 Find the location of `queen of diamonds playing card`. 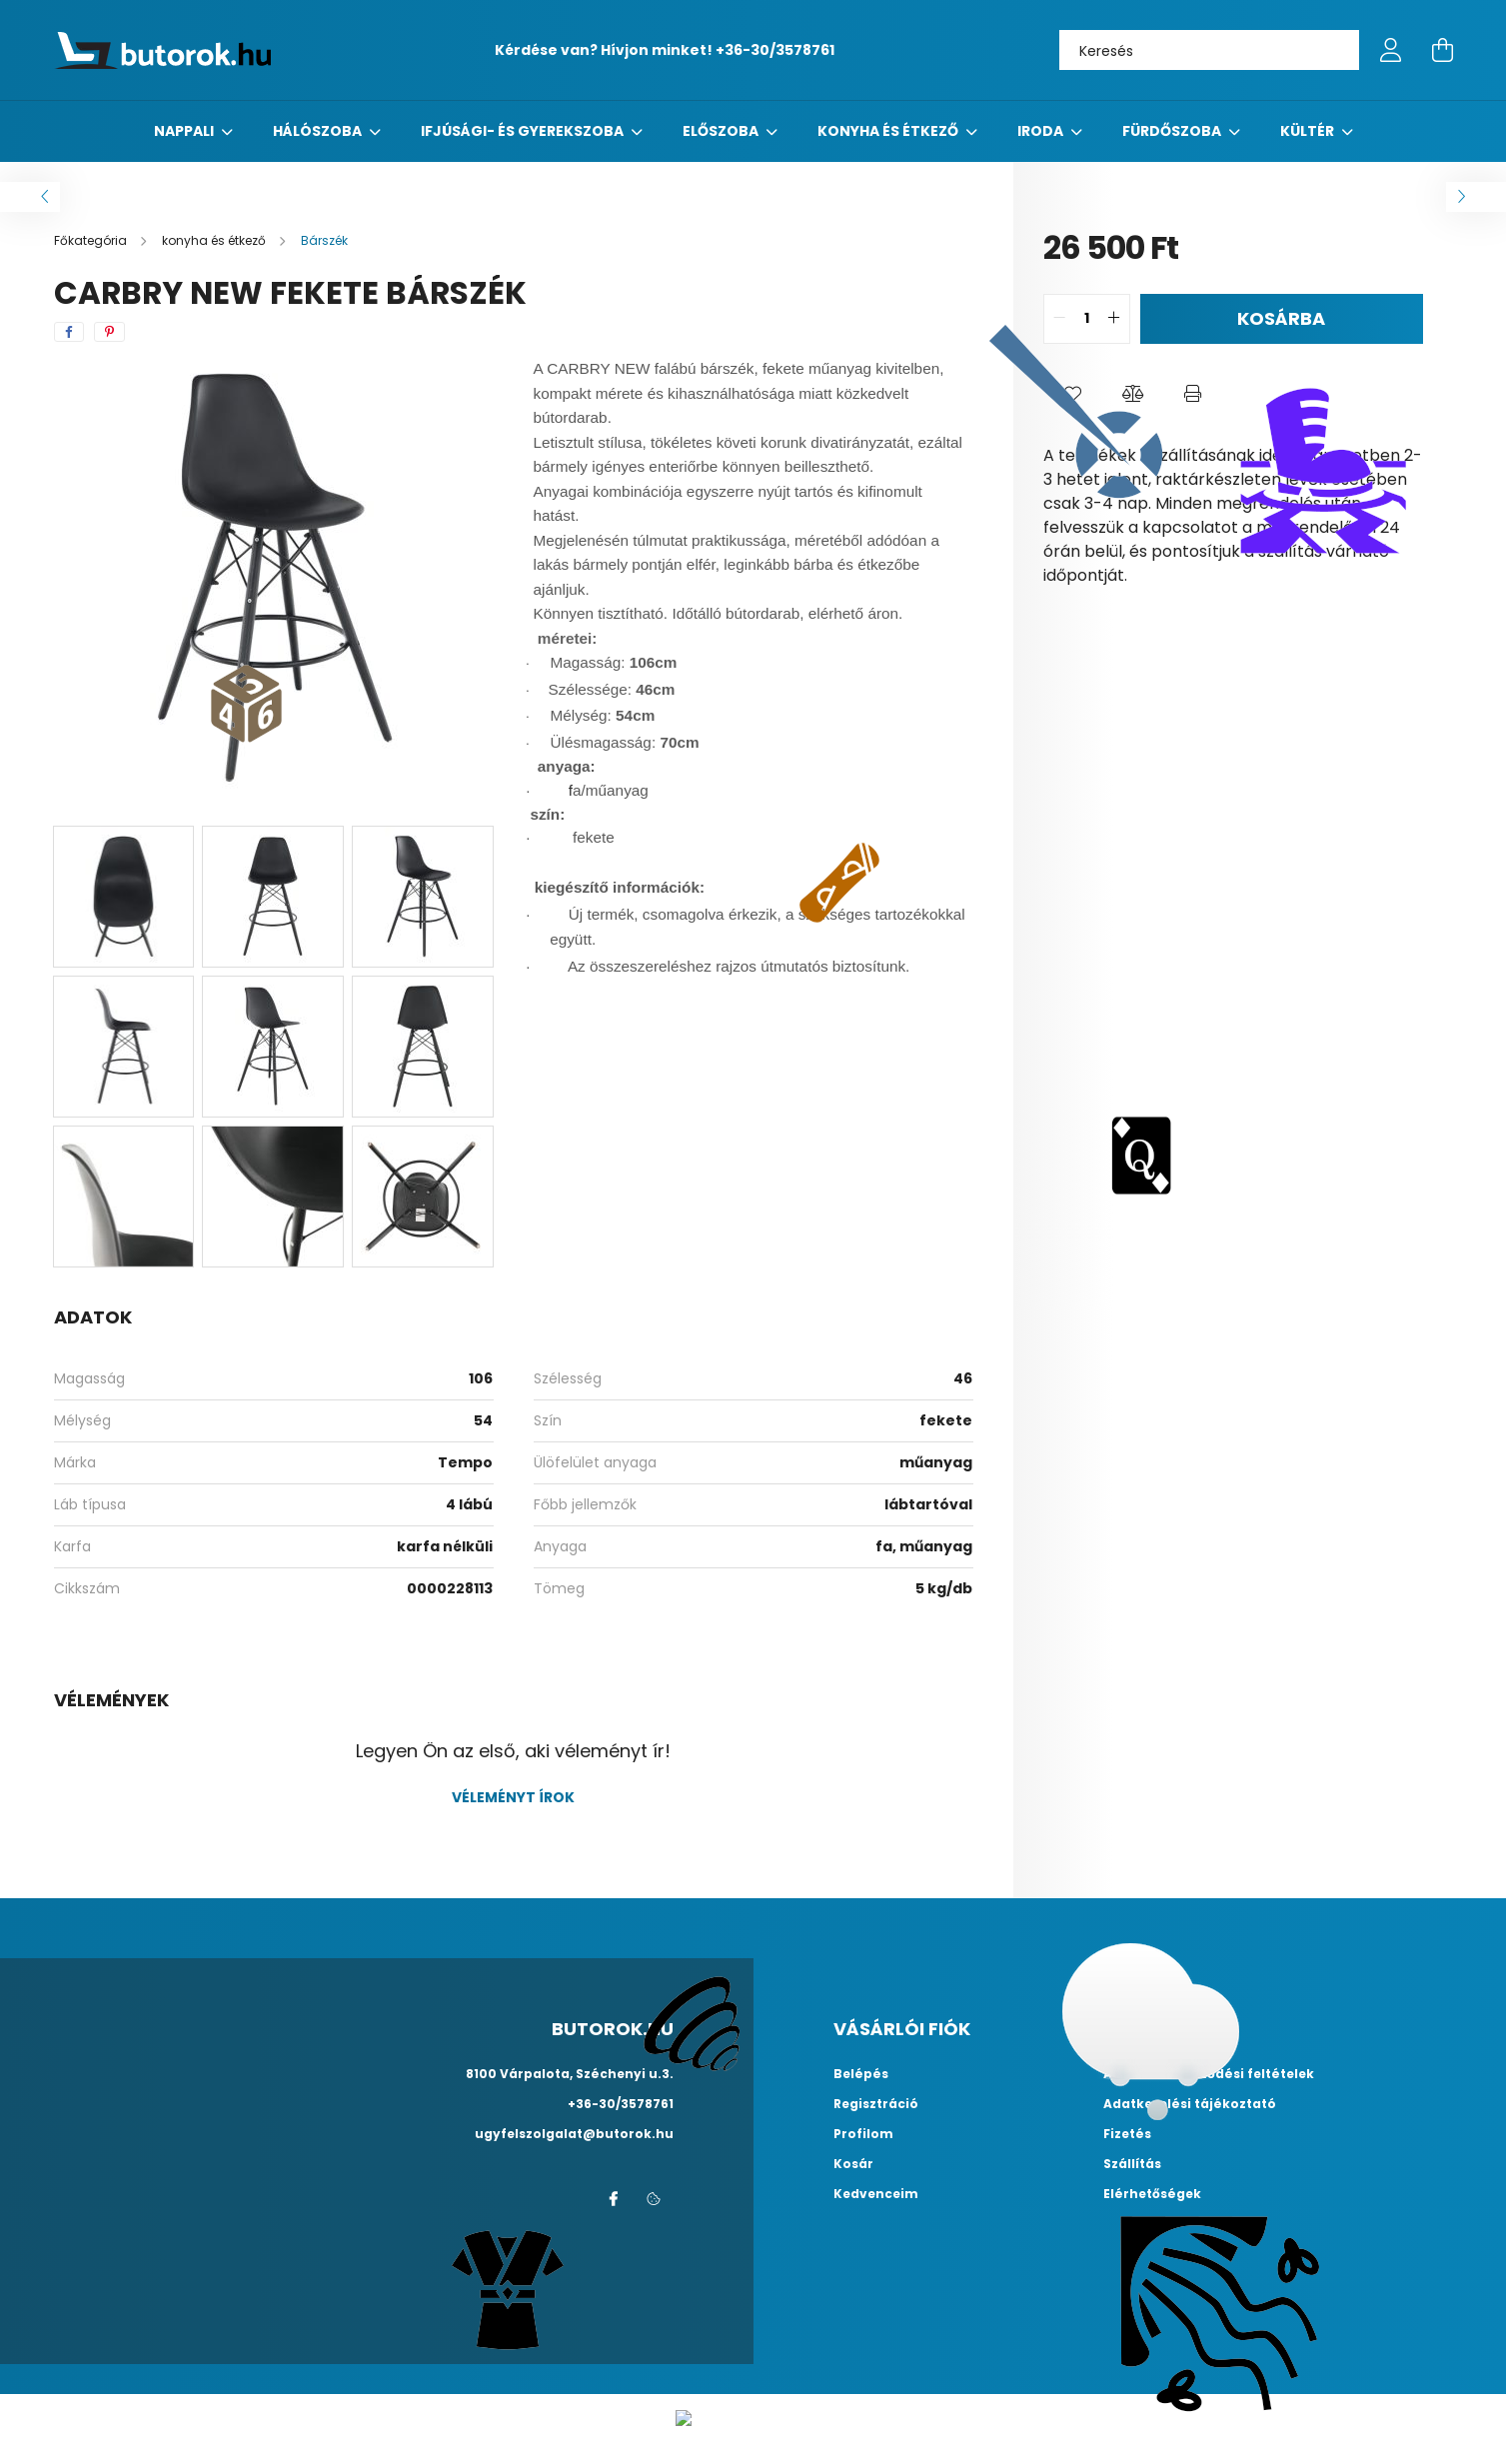

queen of diamonds playing card is located at coordinates (1141, 1156).